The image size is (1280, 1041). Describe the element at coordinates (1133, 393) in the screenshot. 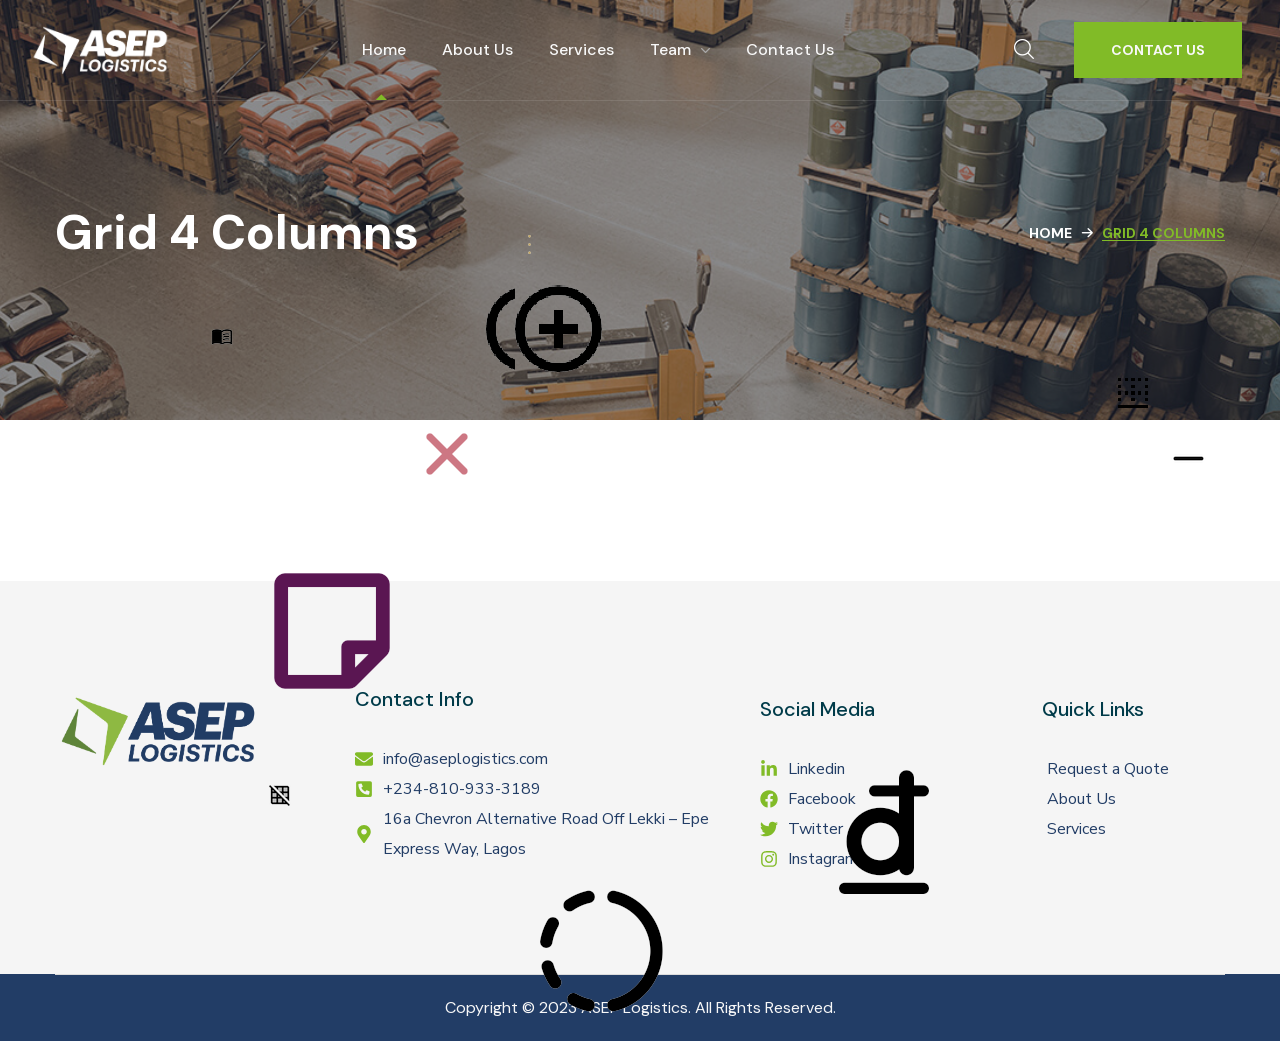

I see `apply border to bottom edge of cell or table` at that location.